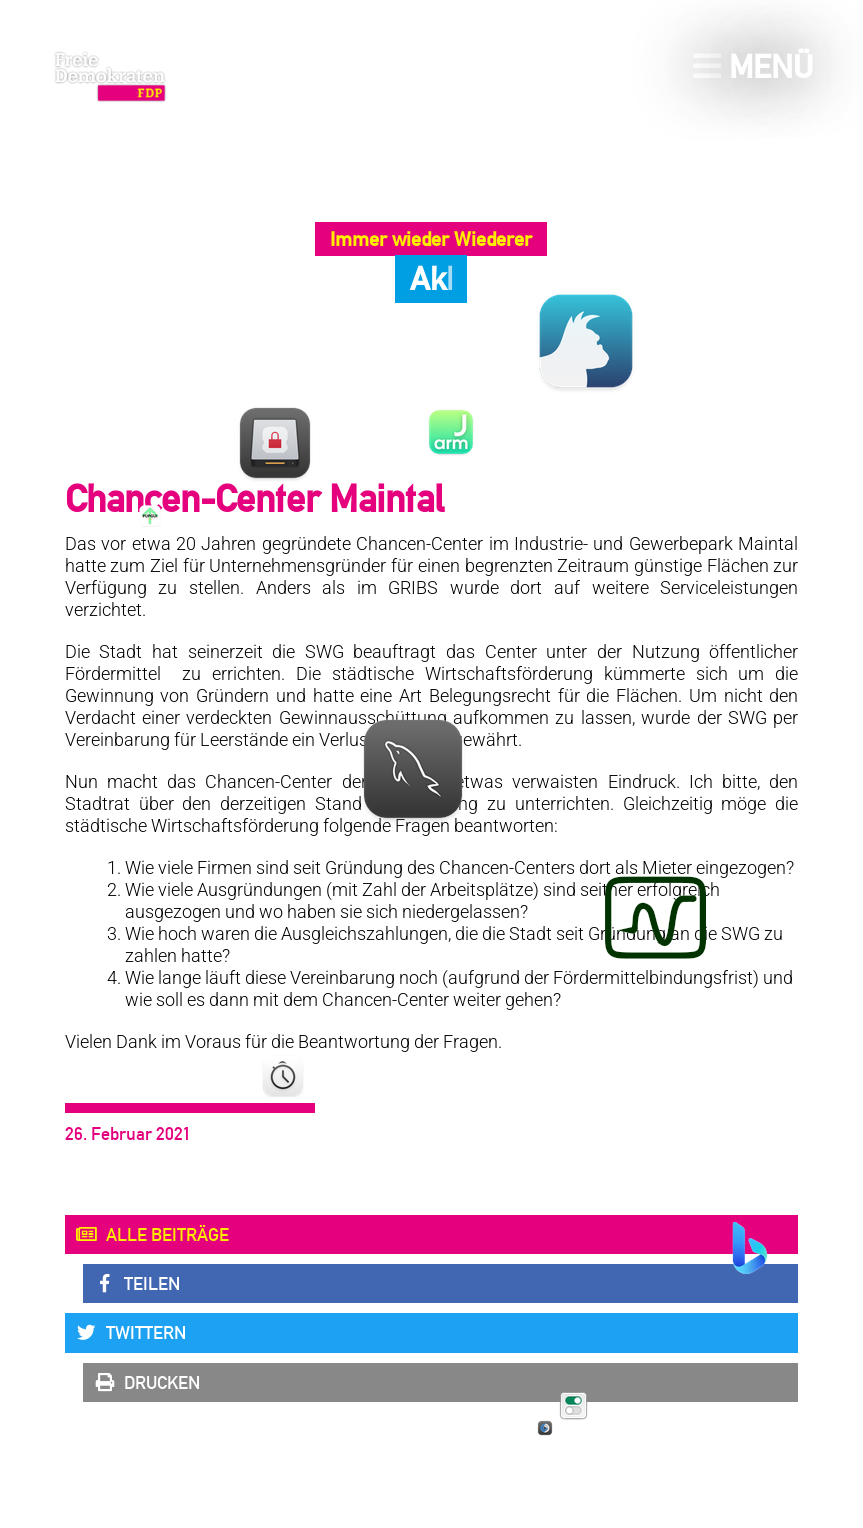 This screenshot has height=1528, width=863. Describe the element at coordinates (545, 1428) in the screenshot. I see `open openshot video editor` at that location.